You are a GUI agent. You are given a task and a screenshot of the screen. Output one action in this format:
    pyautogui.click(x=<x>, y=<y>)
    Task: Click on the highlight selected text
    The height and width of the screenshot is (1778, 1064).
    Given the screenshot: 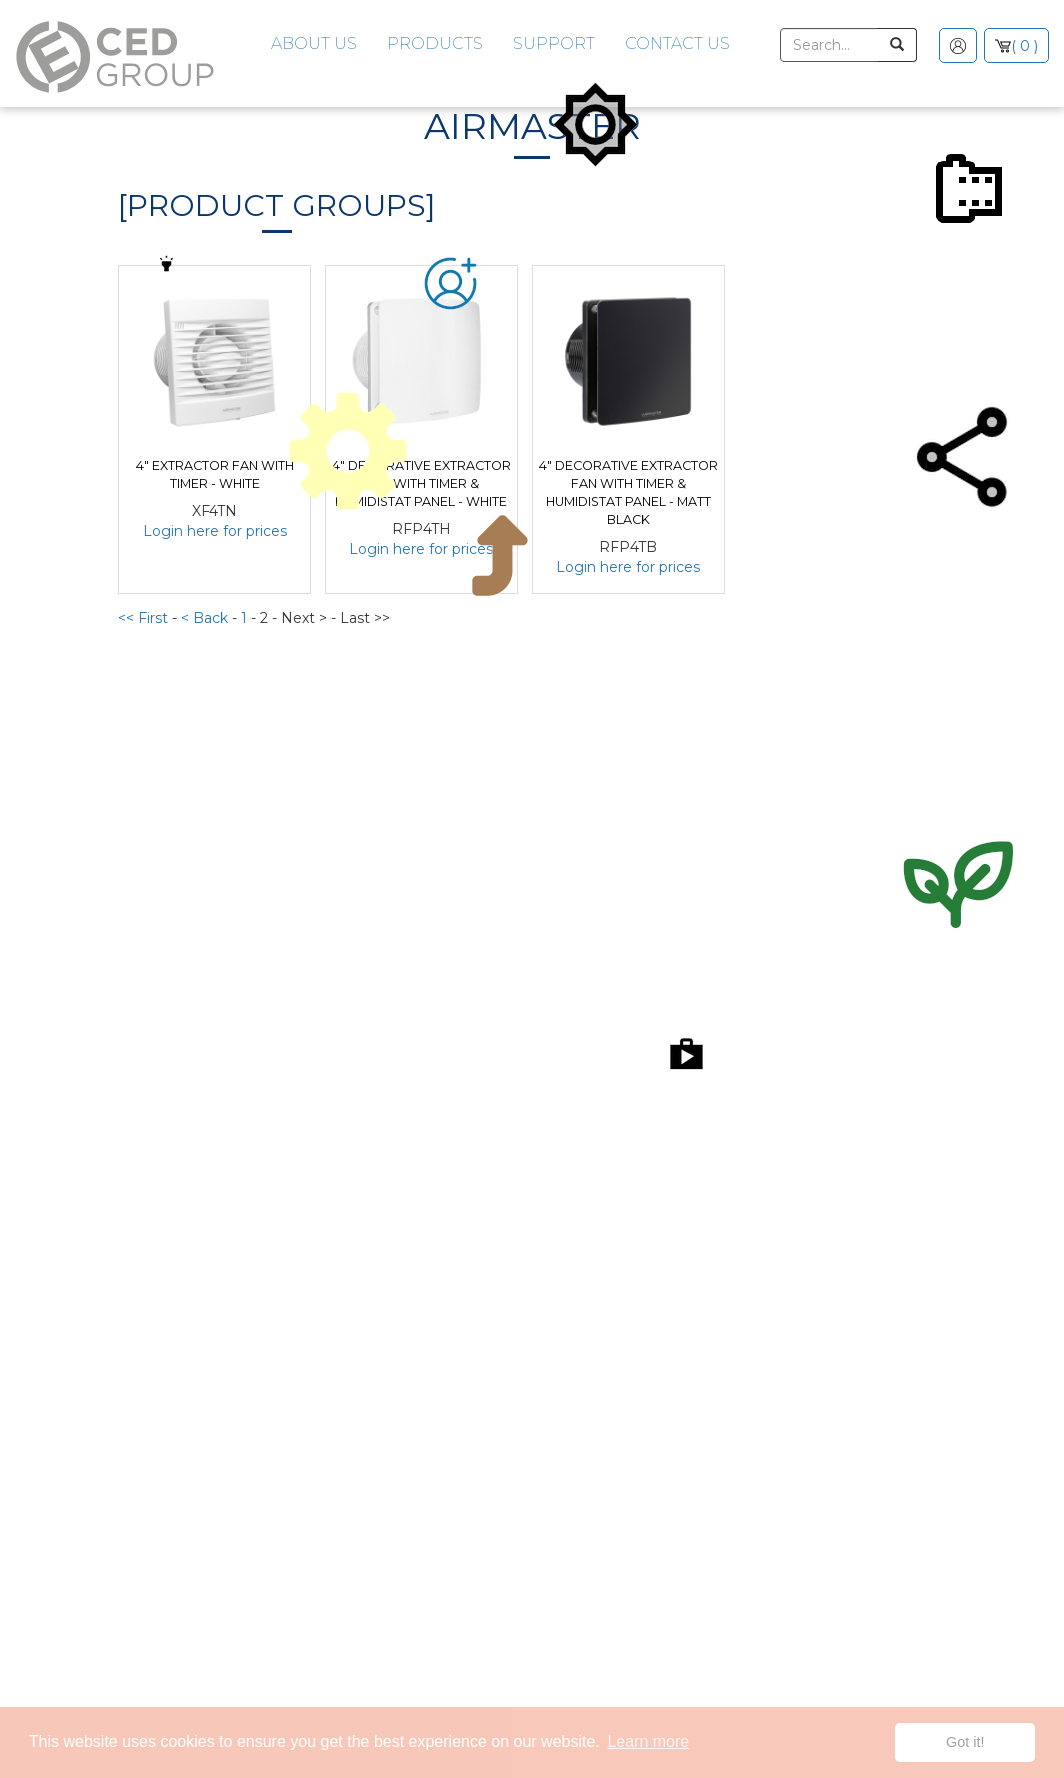 What is the action you would take?
    pyautogui.click(x=166, y=263)
    